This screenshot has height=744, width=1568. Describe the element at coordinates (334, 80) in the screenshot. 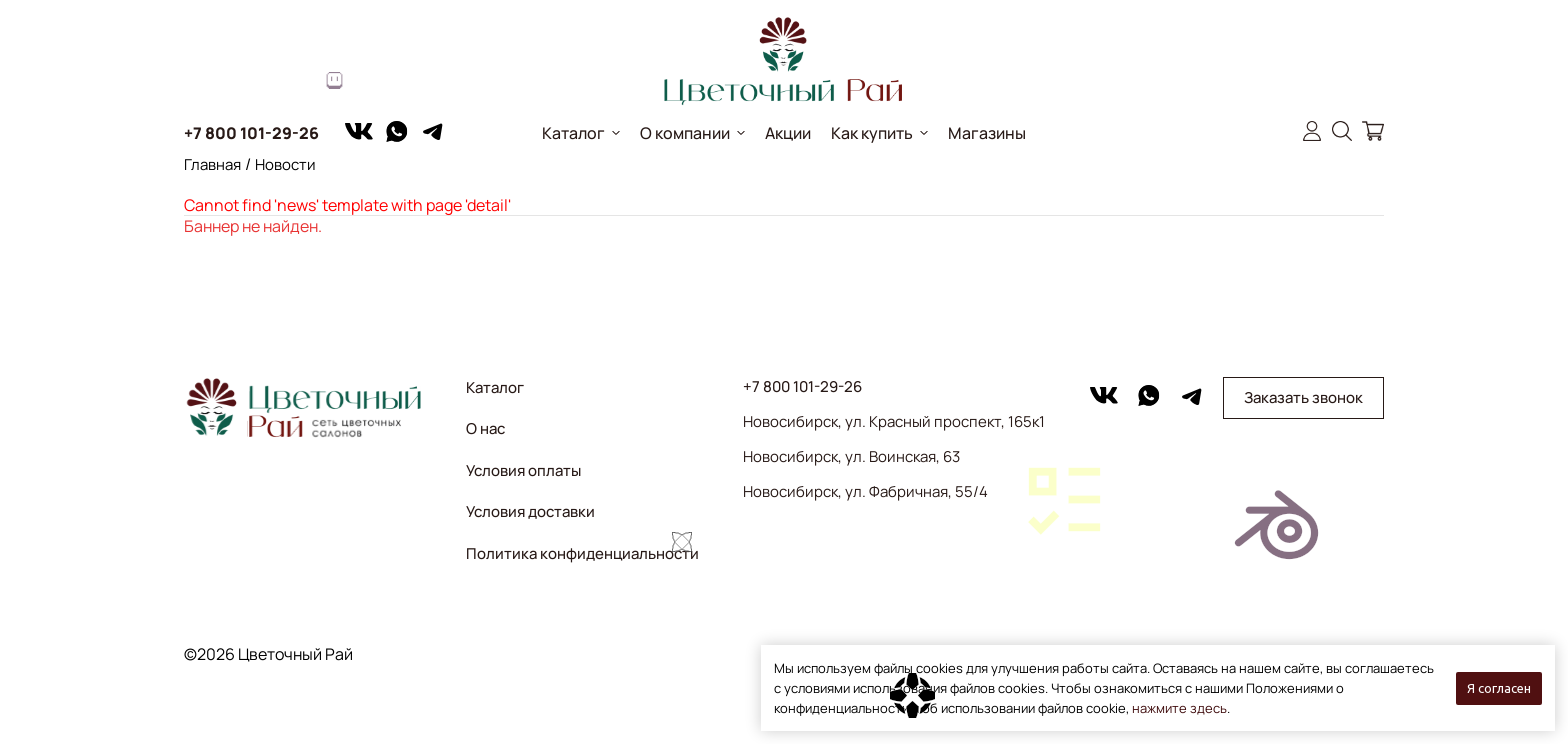

I see `open aseprite pixel art editor` at that location.